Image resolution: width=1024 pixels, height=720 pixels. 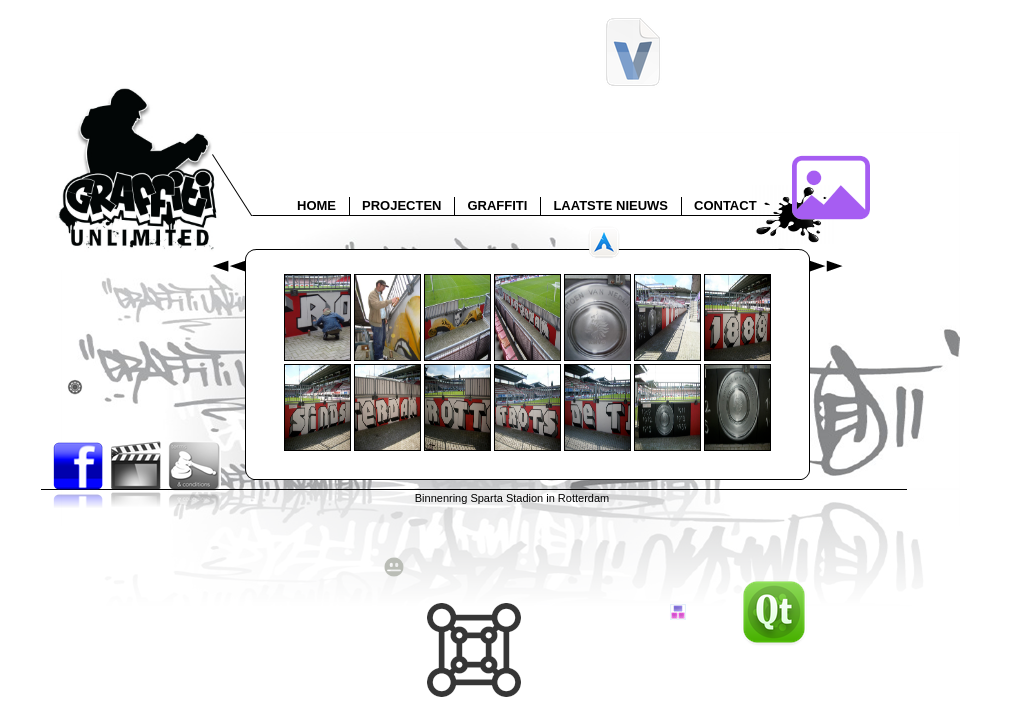 I want to click on a v programming language source file, so click(x=633, y=52).